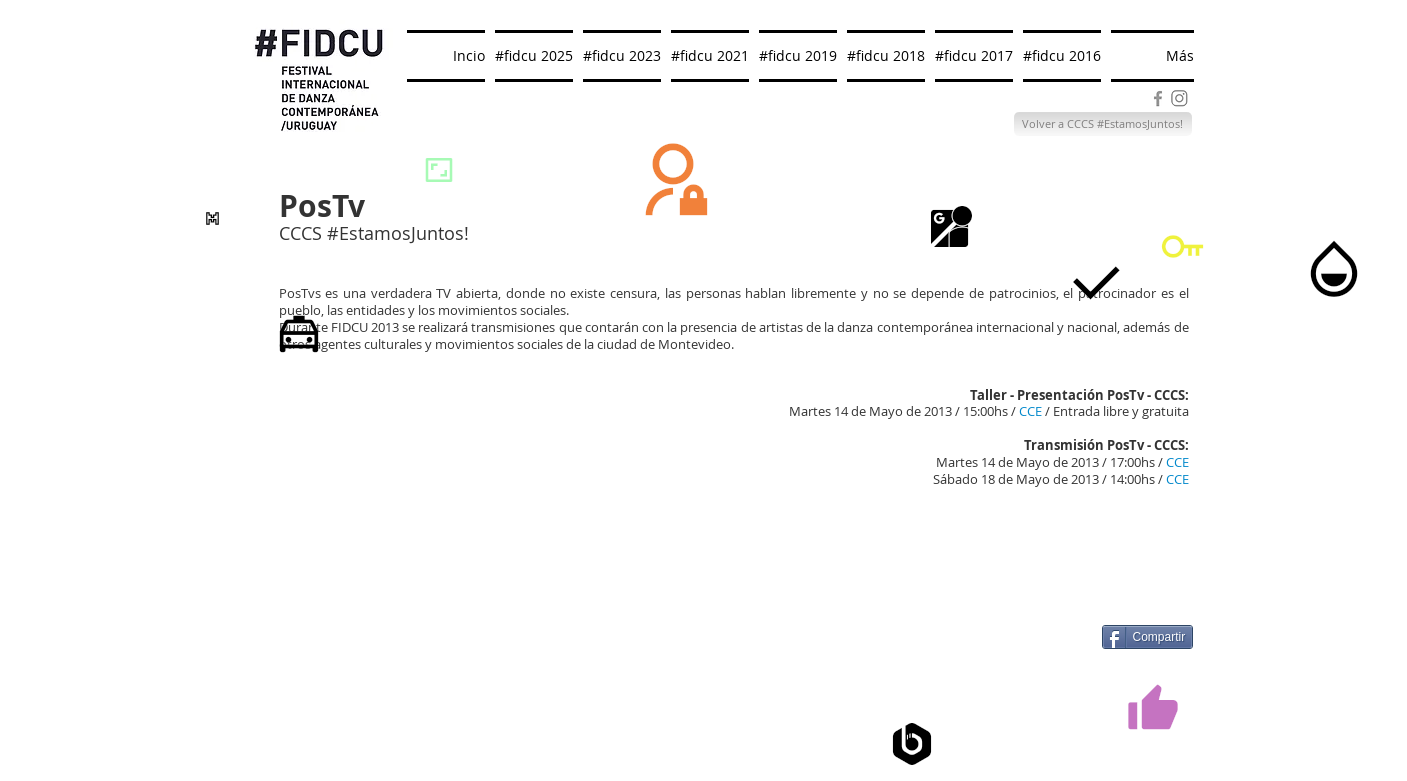 The image size is (1407, 781). What do you see at coordinates (212, 218) in the screenshot?
I see `mixtral AI model logo` at bounding box center [212, 218].